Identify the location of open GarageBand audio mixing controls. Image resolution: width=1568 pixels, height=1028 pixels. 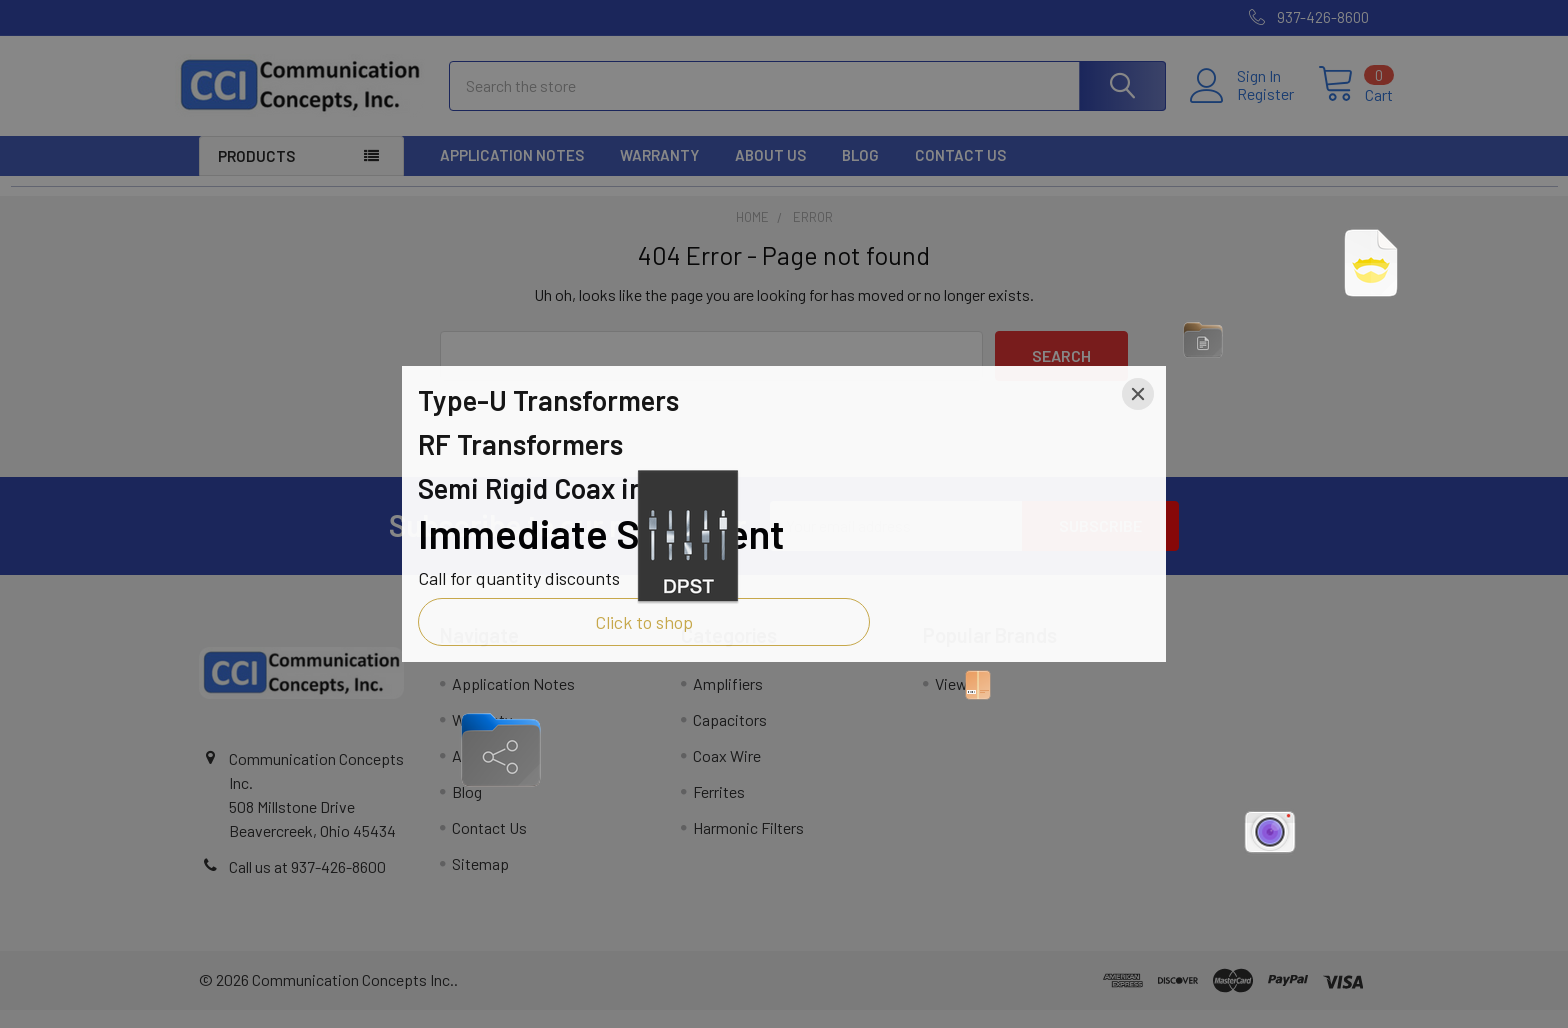
(688, 539).